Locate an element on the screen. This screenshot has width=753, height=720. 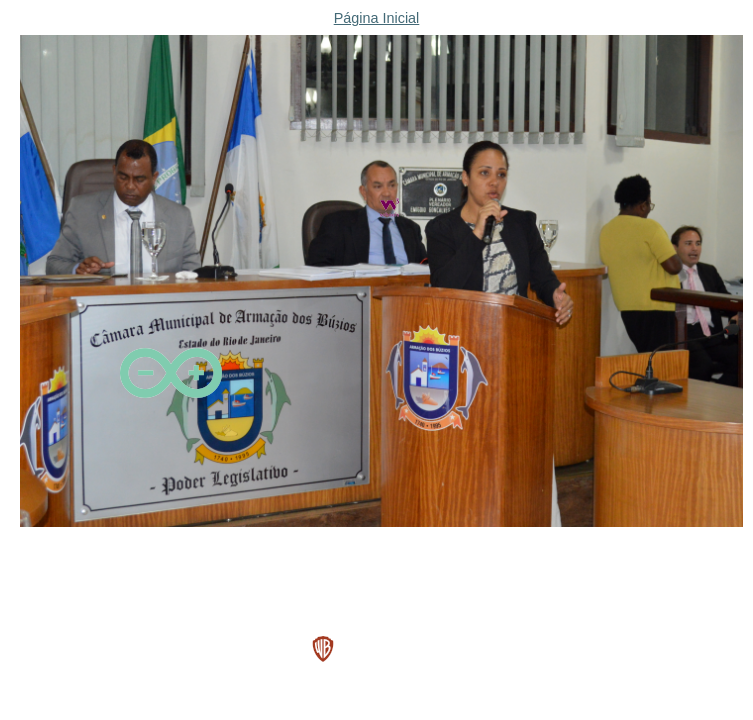
visit W3Schools website is located at coordinates (389, 207).